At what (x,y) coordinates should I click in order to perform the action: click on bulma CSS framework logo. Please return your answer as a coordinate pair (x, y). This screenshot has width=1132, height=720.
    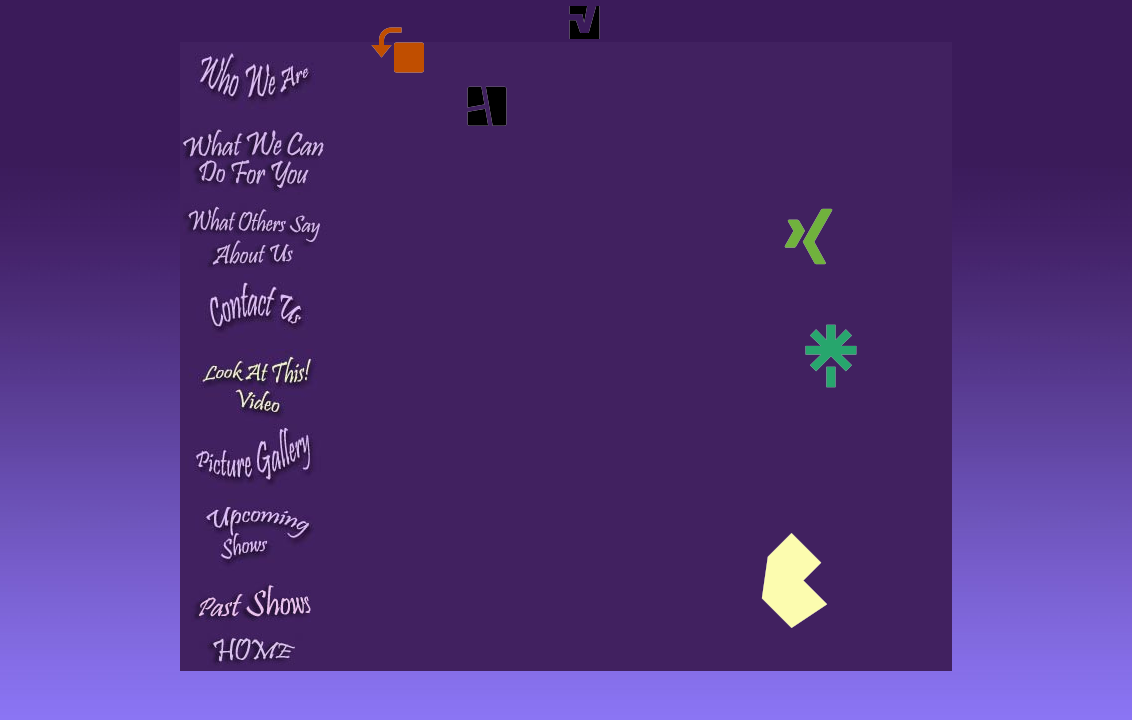
    Looking at the image, I should click on (794, 580).